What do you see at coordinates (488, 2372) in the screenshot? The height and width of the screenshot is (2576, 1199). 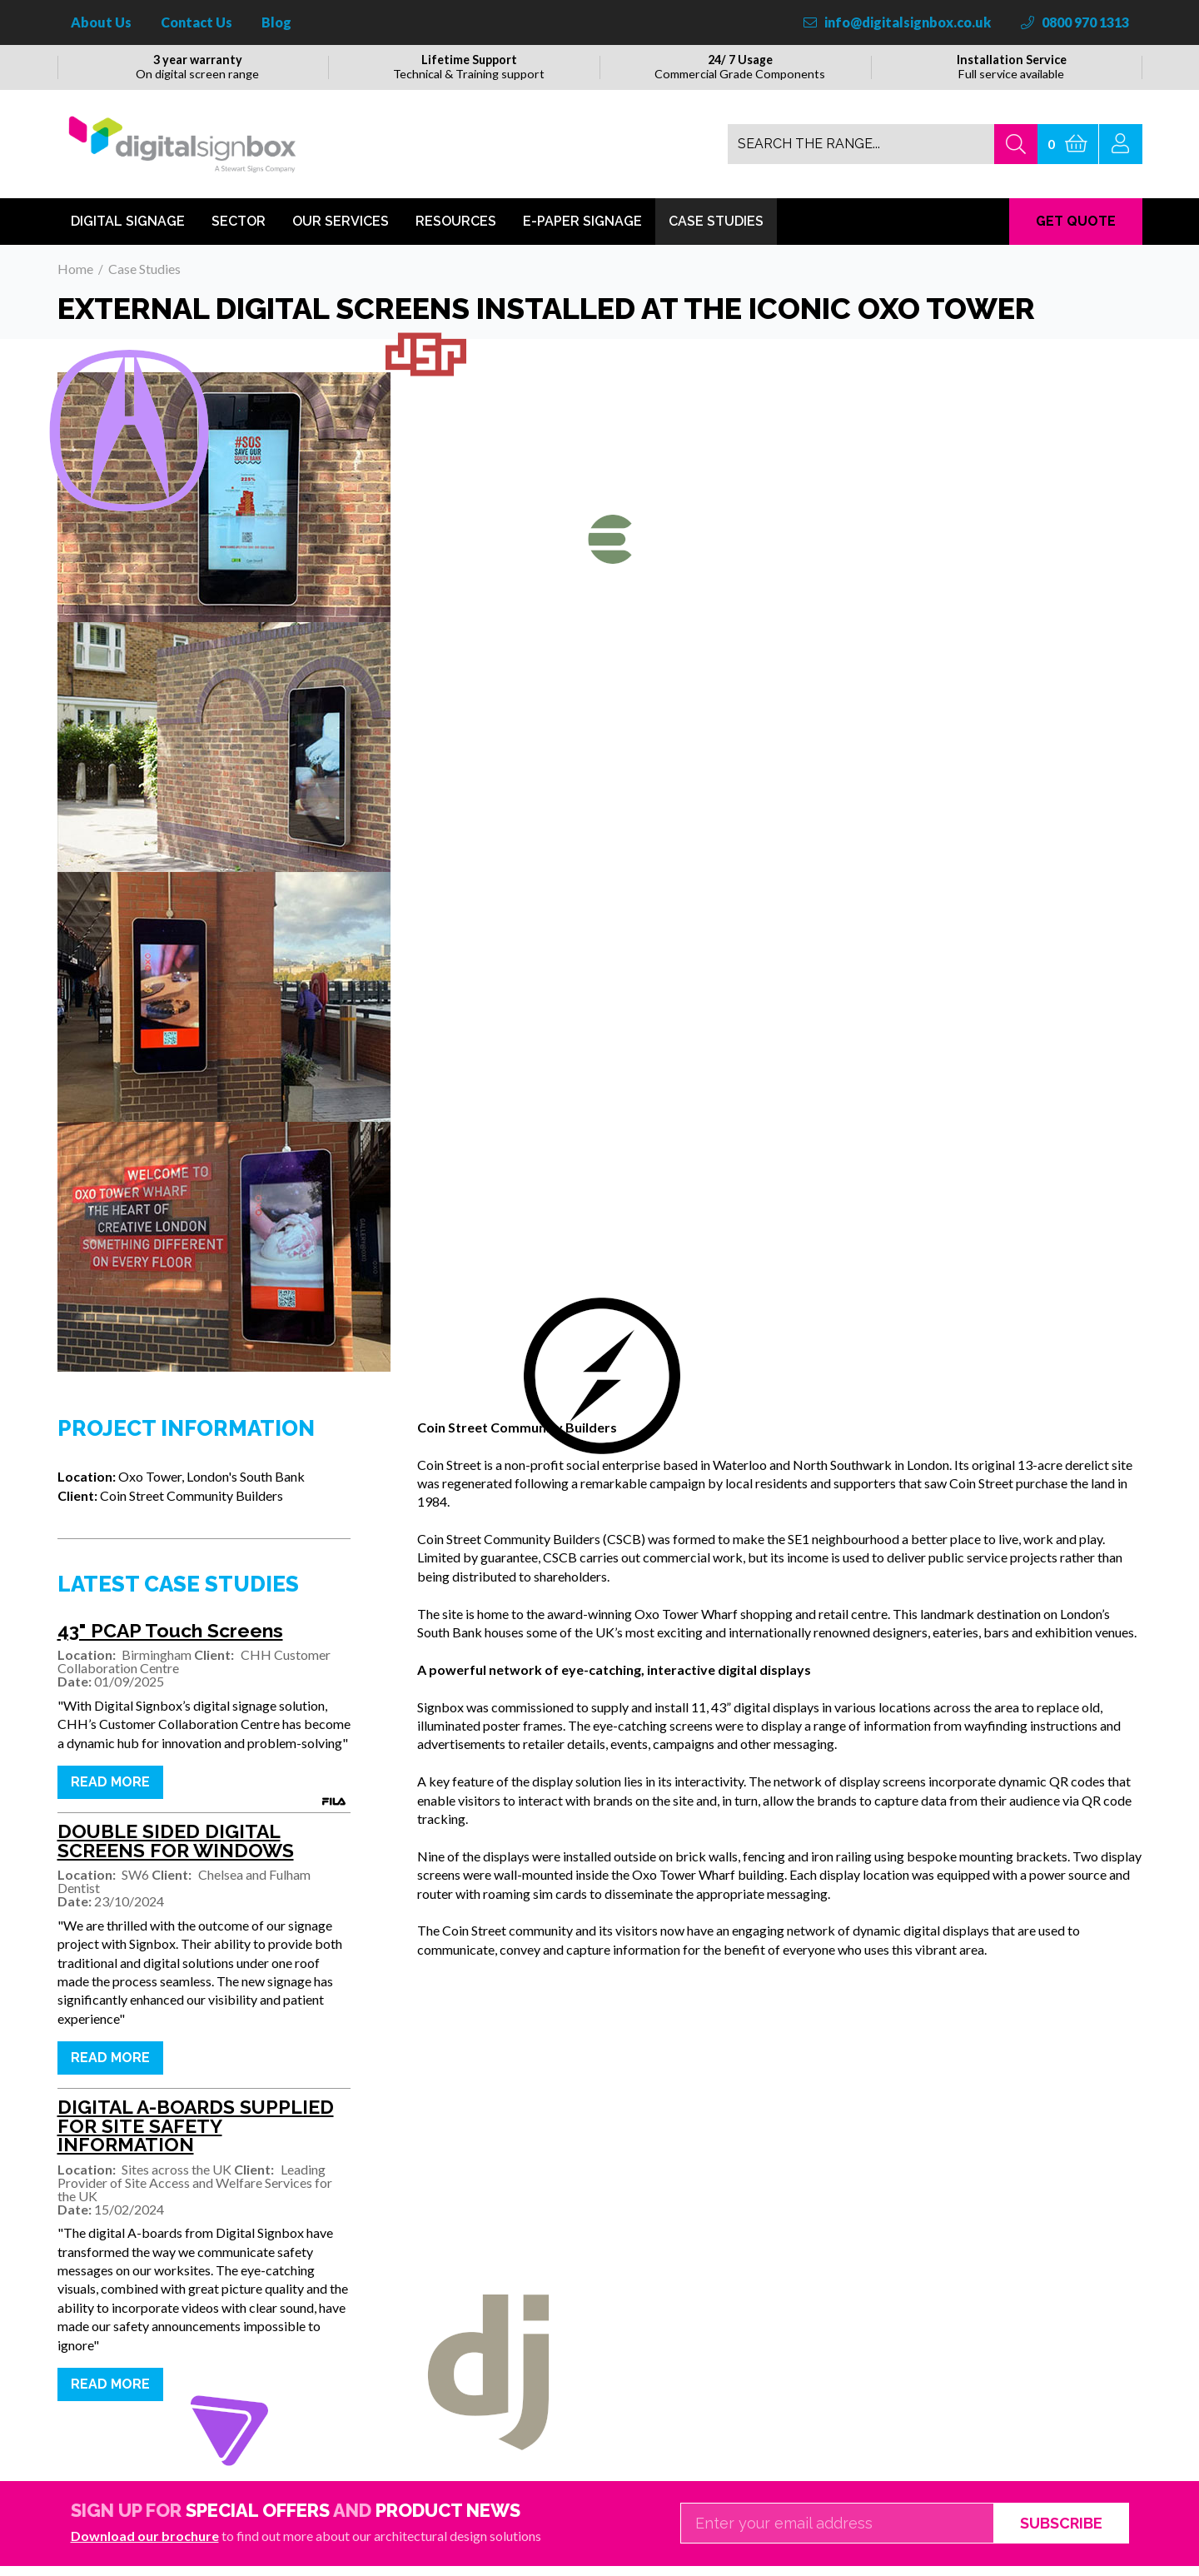 I see `Django web framework logo` at bounding box center [488, 2372].